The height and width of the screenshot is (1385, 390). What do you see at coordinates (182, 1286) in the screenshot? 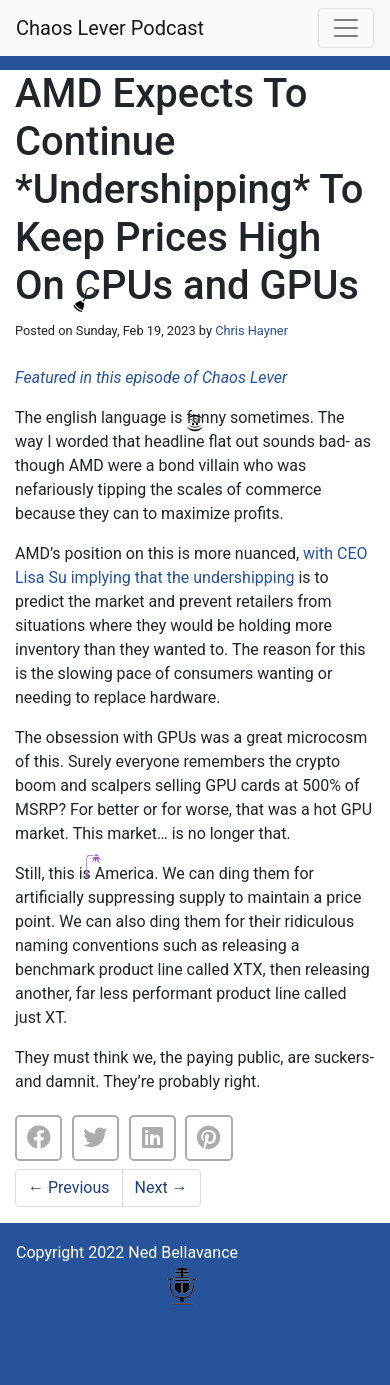
I see `access voice recording features` at bounding box center [182, 1286].